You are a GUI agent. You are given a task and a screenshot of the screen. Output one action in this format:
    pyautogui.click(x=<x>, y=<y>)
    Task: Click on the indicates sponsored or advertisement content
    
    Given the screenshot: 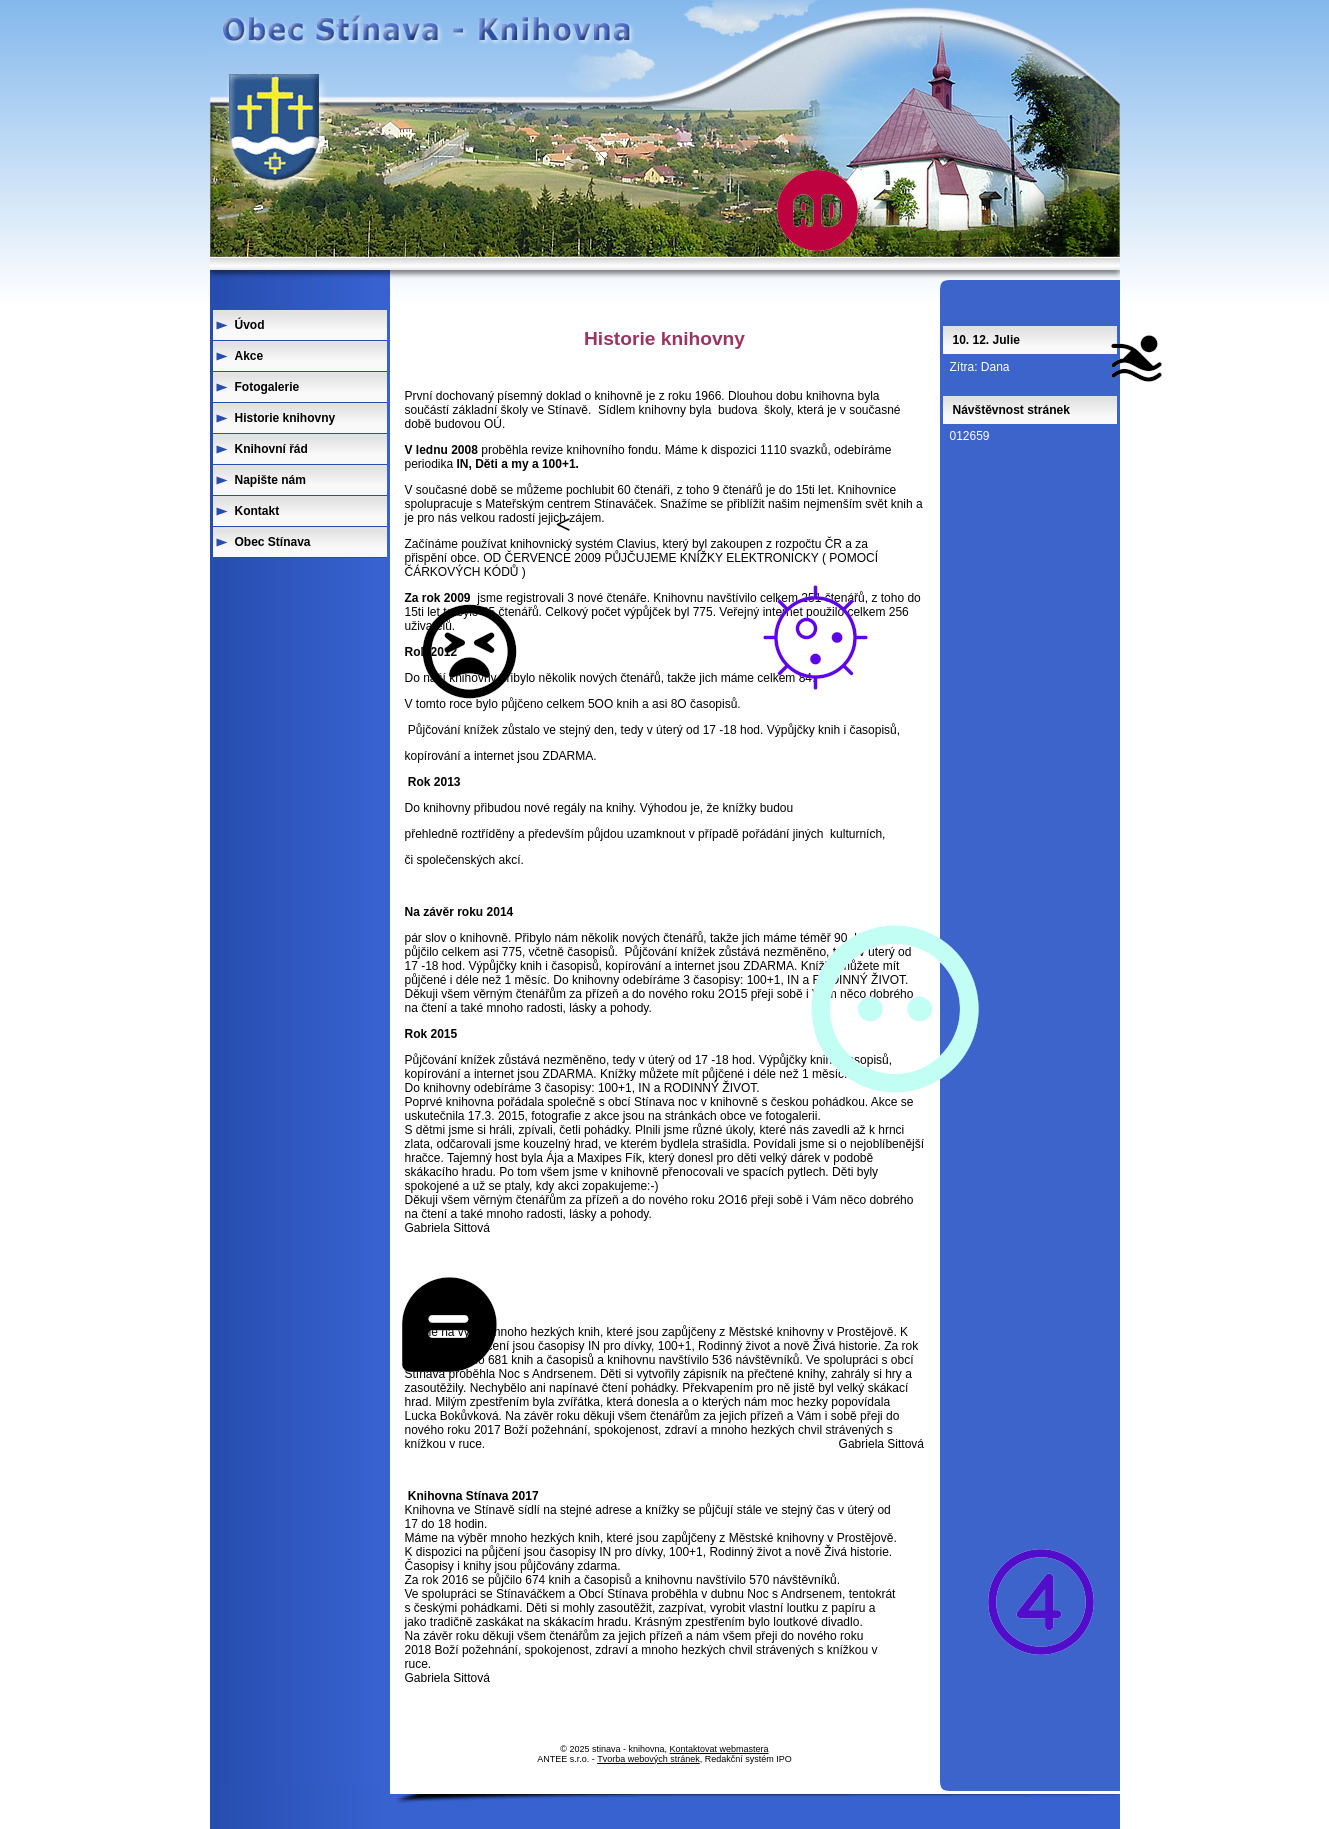 What is the action you would take?
    pyautogui.click(x=817, y=210)
    